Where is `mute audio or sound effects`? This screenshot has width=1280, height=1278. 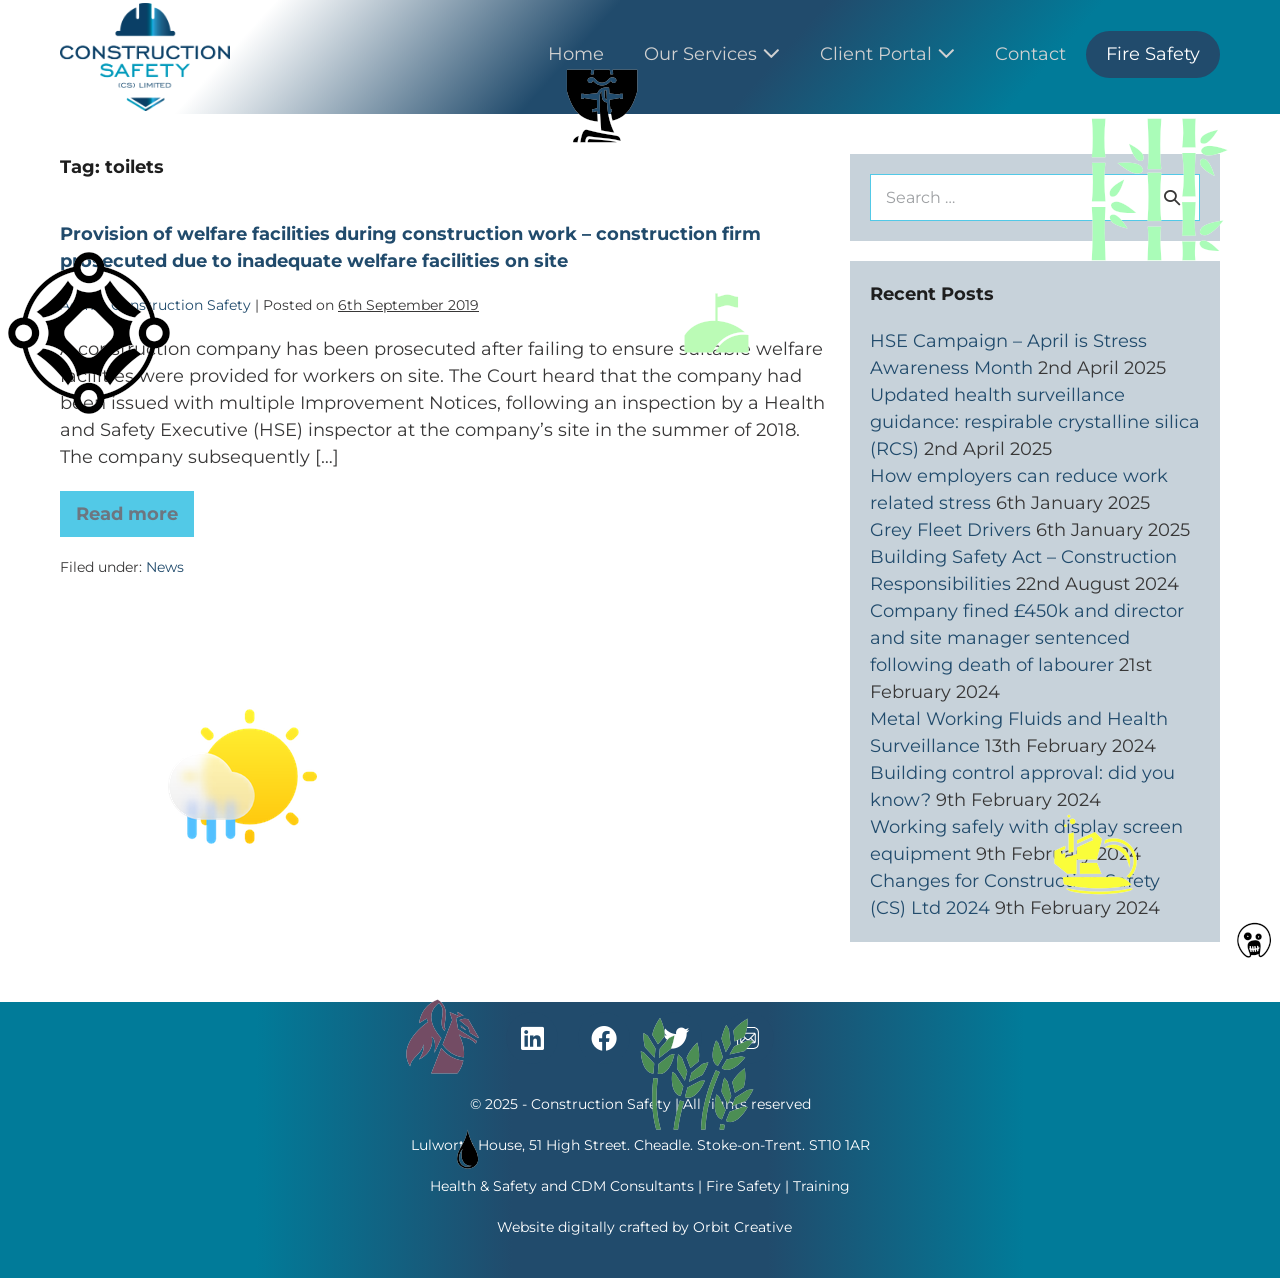
mute audio or sound effects is located at coordinates (602, 106).